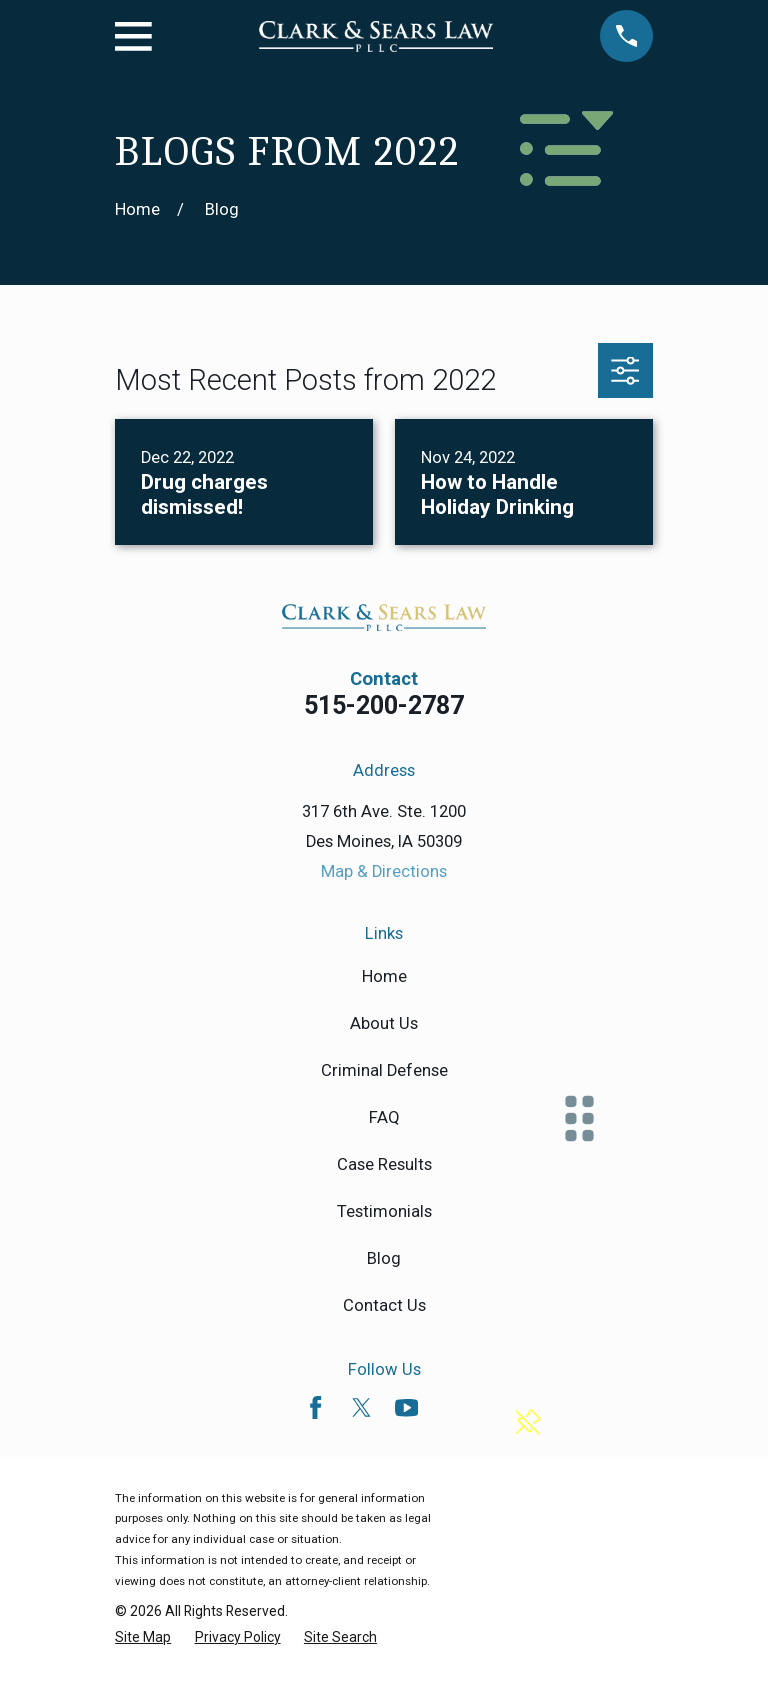 Image resolution: width=768 pixels, height=1682 pixels. Describe the element at coordinates (563, 148) in the screenshot. I see `select multiple items from a list` at that location.